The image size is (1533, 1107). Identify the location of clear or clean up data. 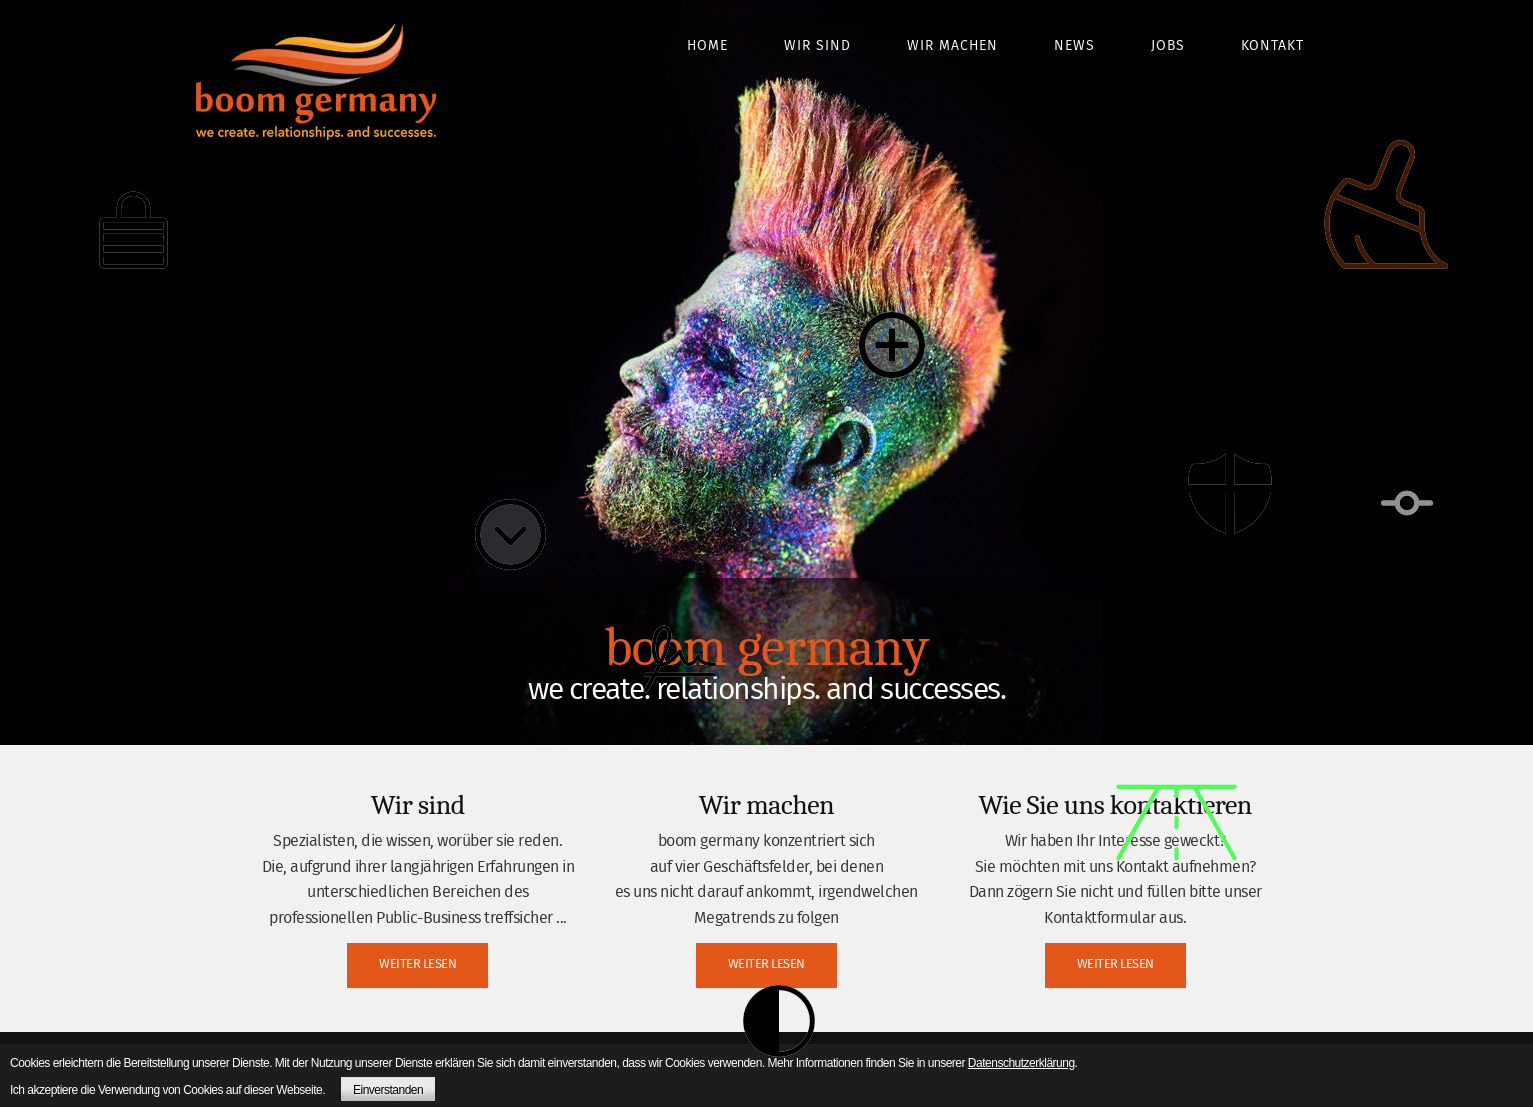
(1384, 209).